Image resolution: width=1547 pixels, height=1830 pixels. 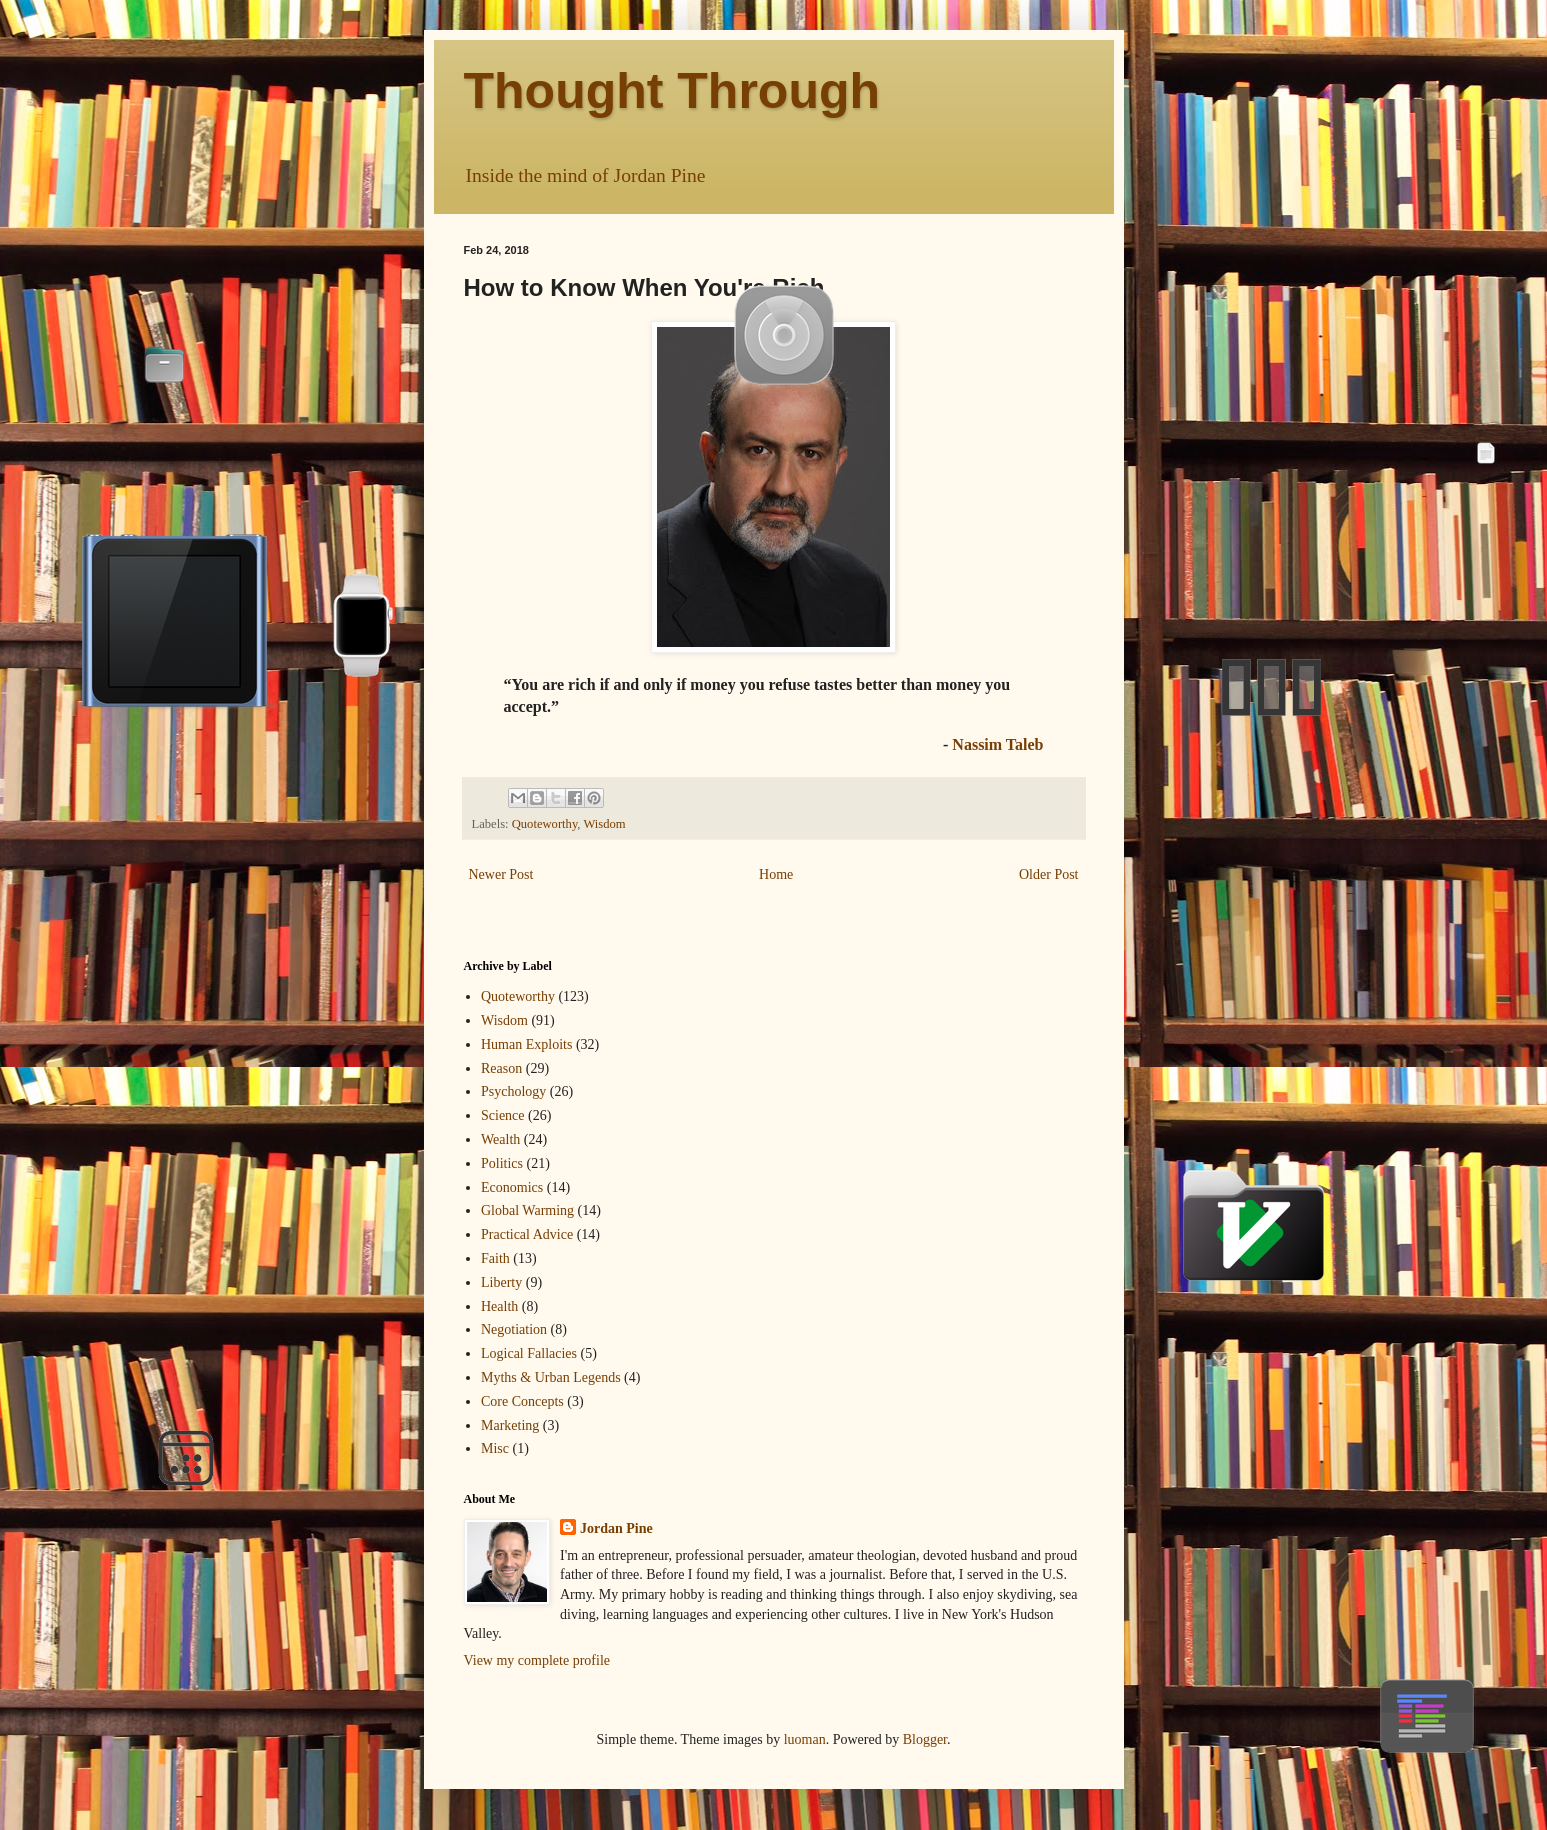 What do you see at coordinates (1253, 1229) in the screenshot?
I see `folder containing vim editor configuration files` at bounding box center [1253, 1229].